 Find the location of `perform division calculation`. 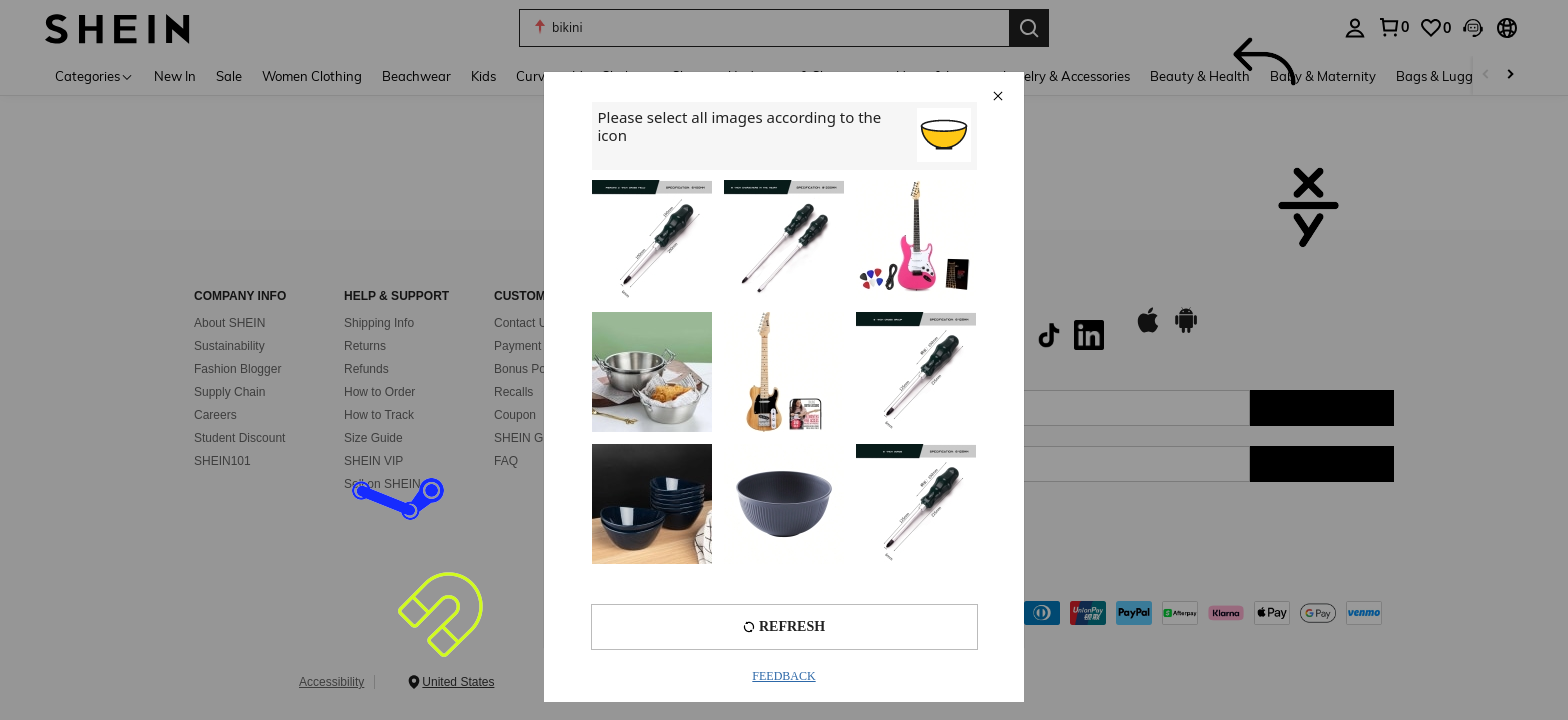

perform division calculation is located at coordinates (1308, 205).